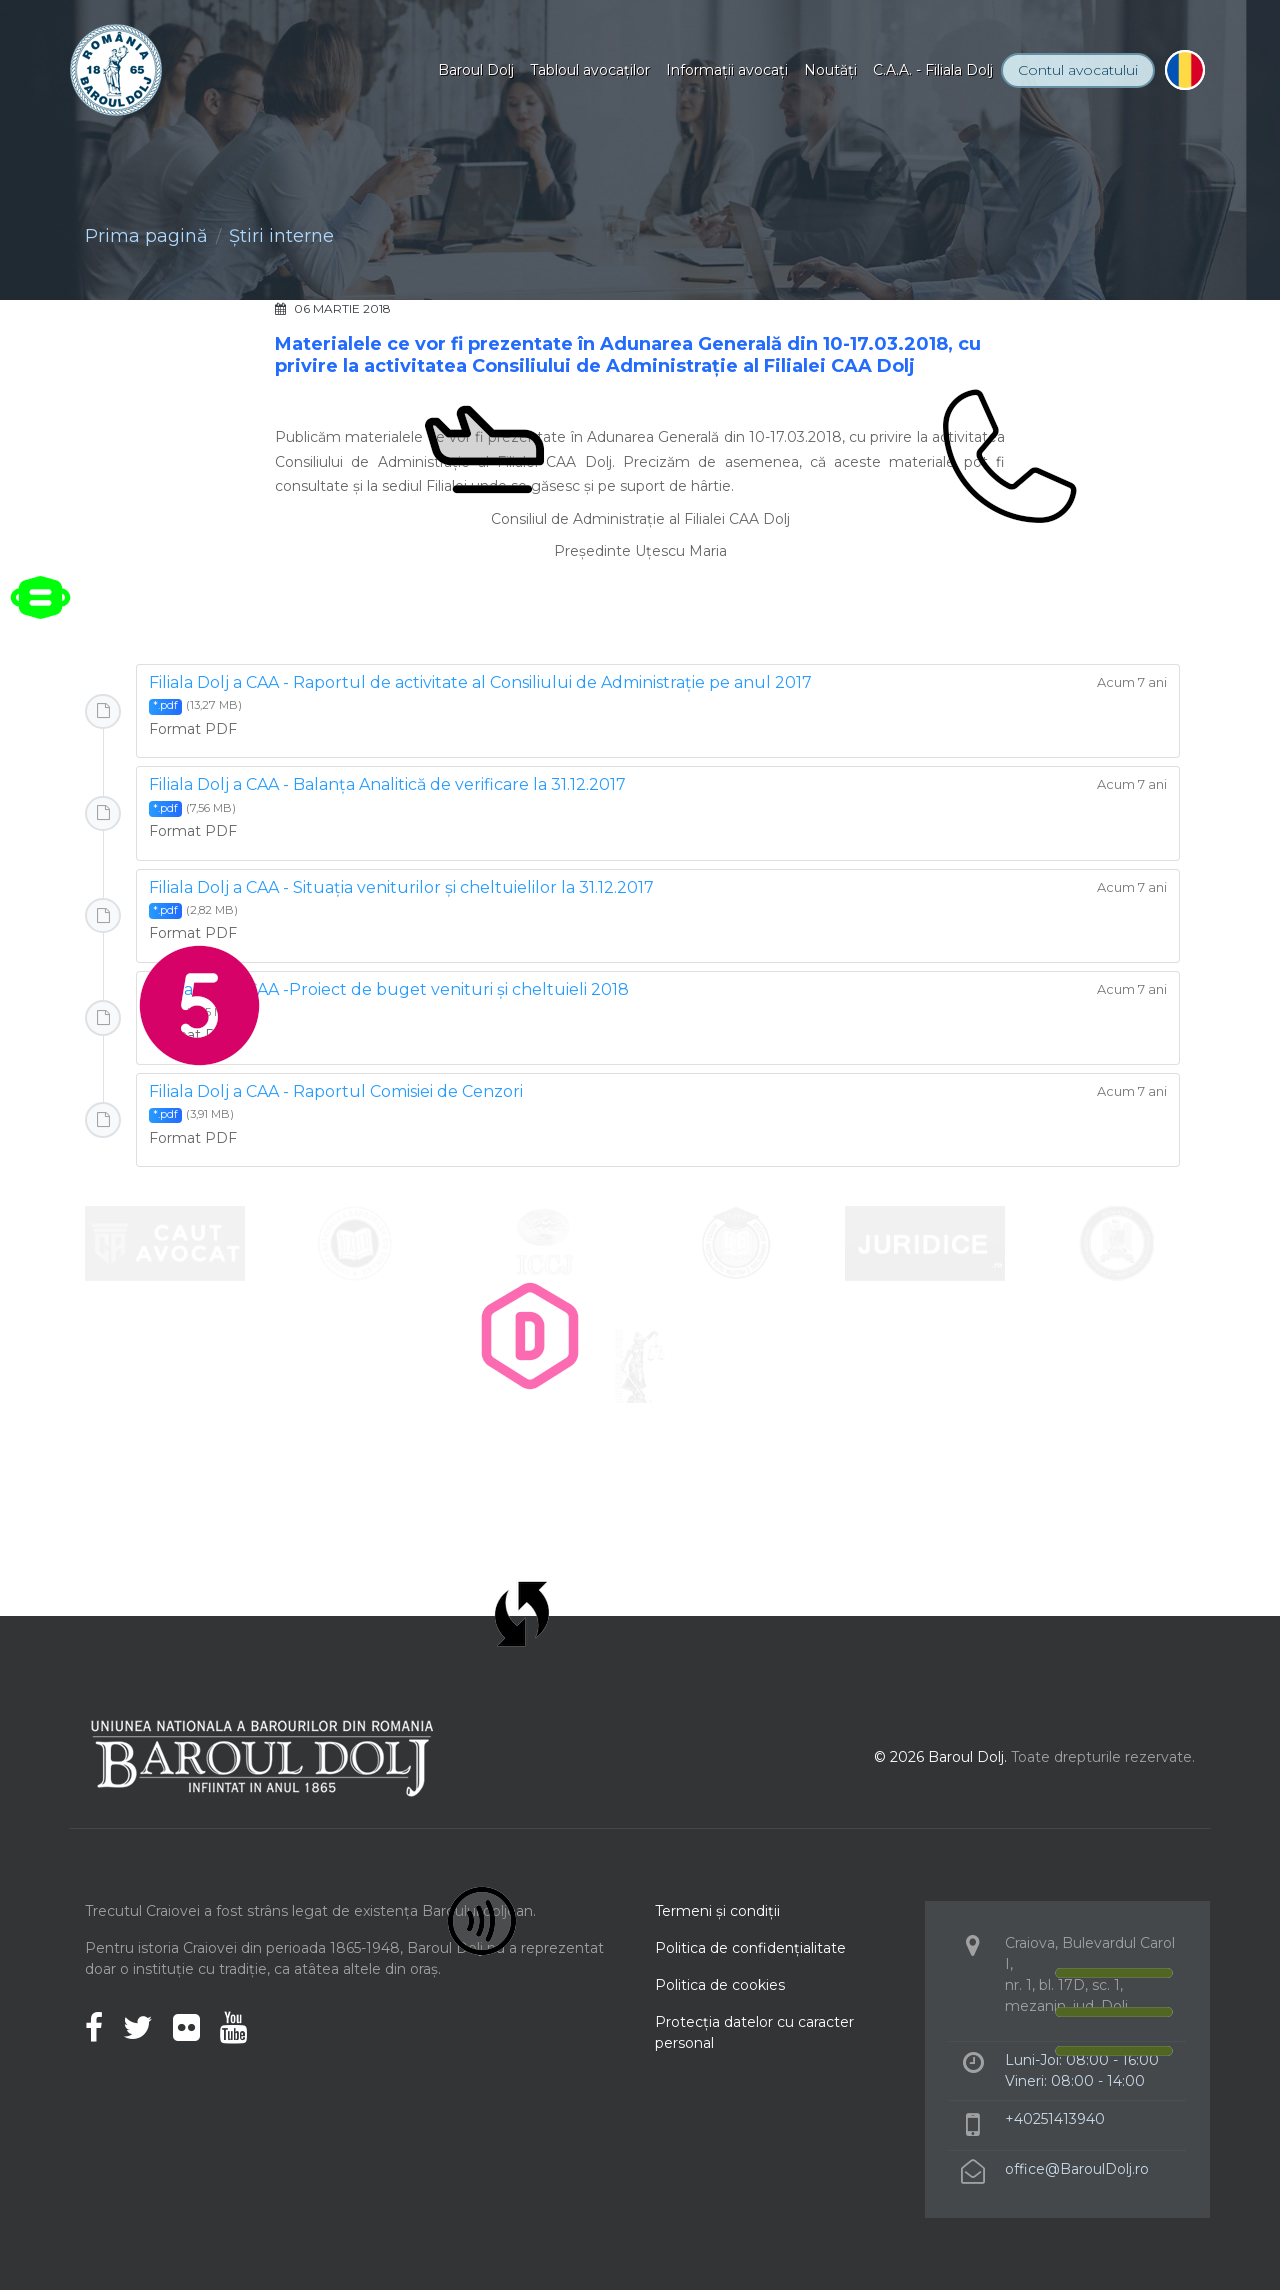  Describe the element at coordinates (1007, 459) in the screenshot. I see `make a phone call` at that location.